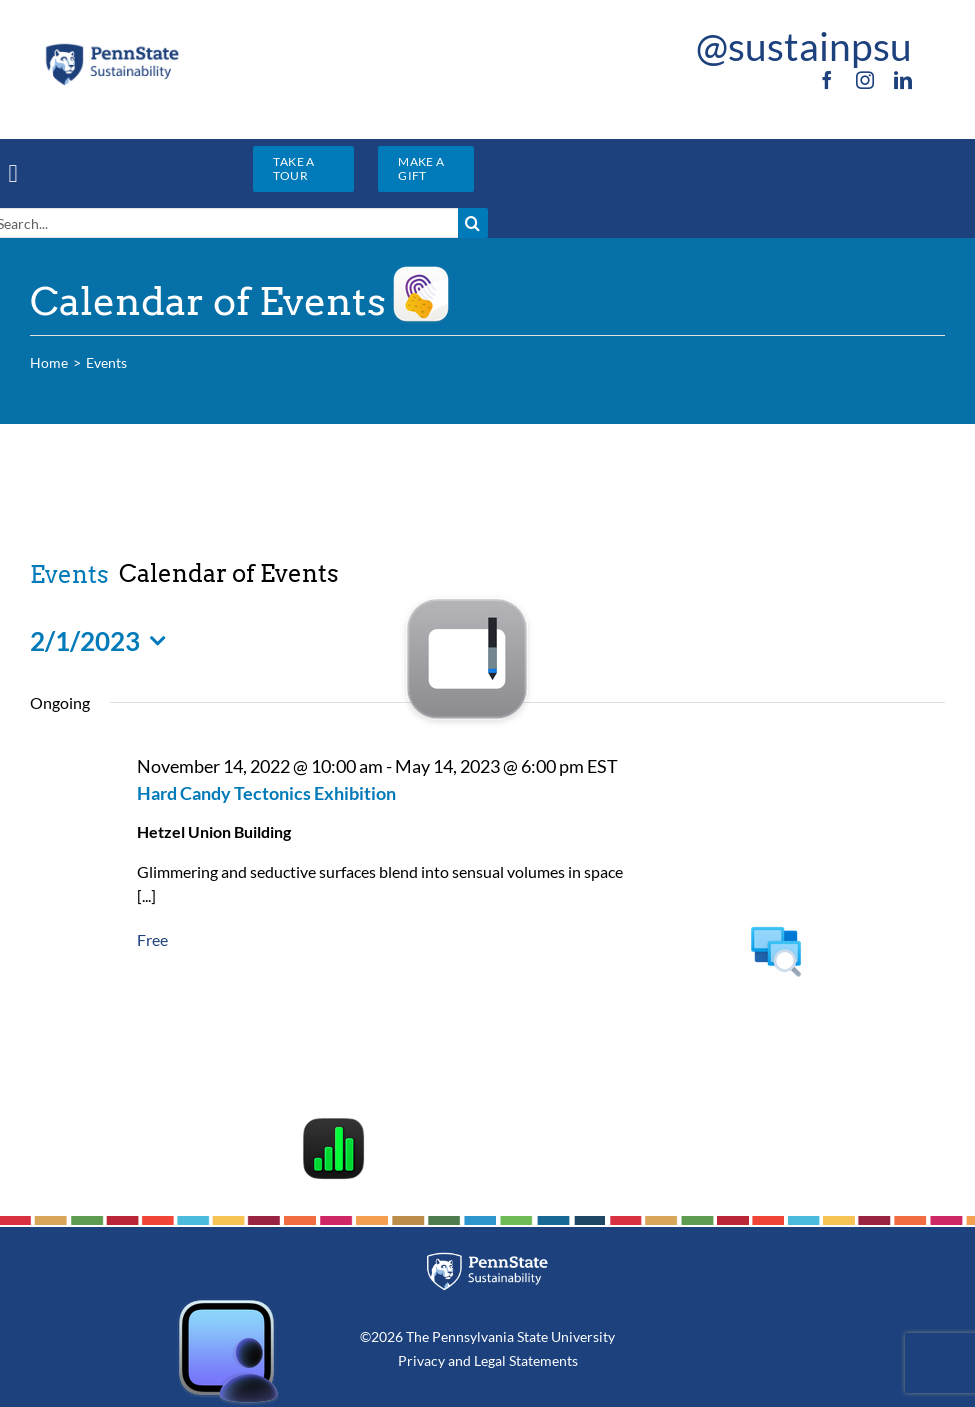 The height and width of the screenshot is (1407, 975). Describe the element at coordinates (467, 661) in the screenshot. I see `access tablet and display preferences` at that location.